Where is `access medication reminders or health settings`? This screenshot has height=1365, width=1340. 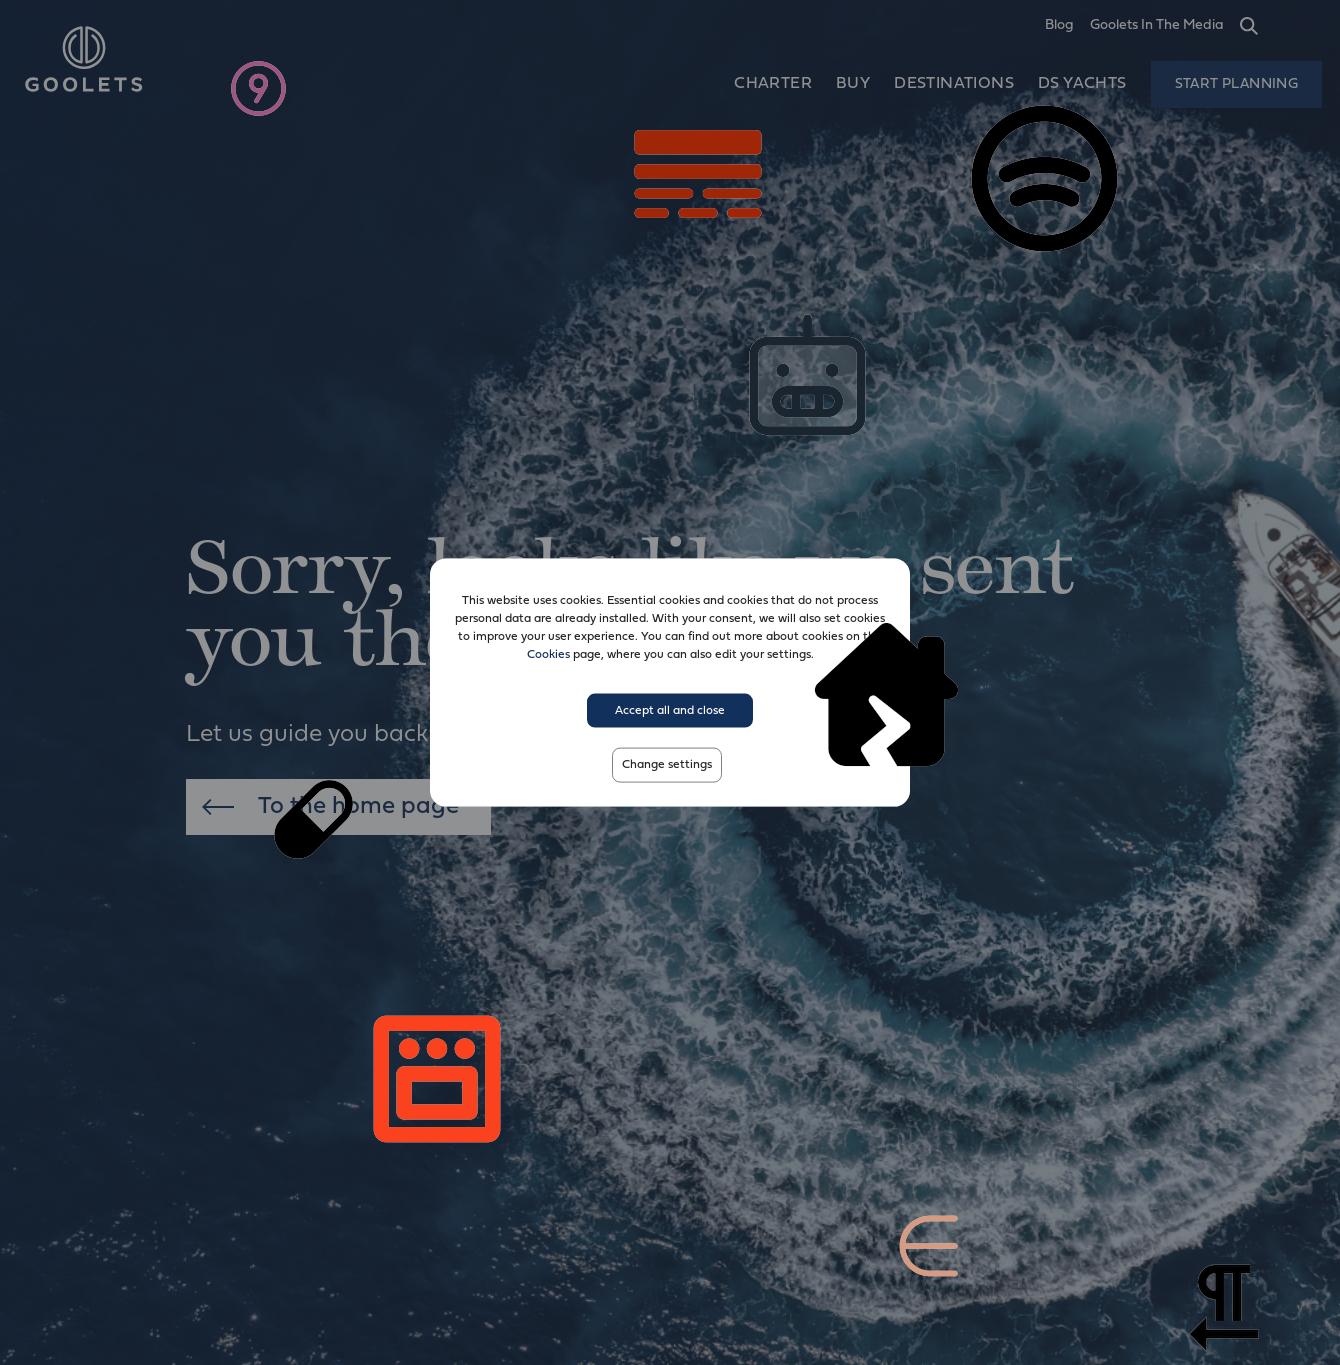 access medication reminders or health settings is located at coordinates (313, 819).